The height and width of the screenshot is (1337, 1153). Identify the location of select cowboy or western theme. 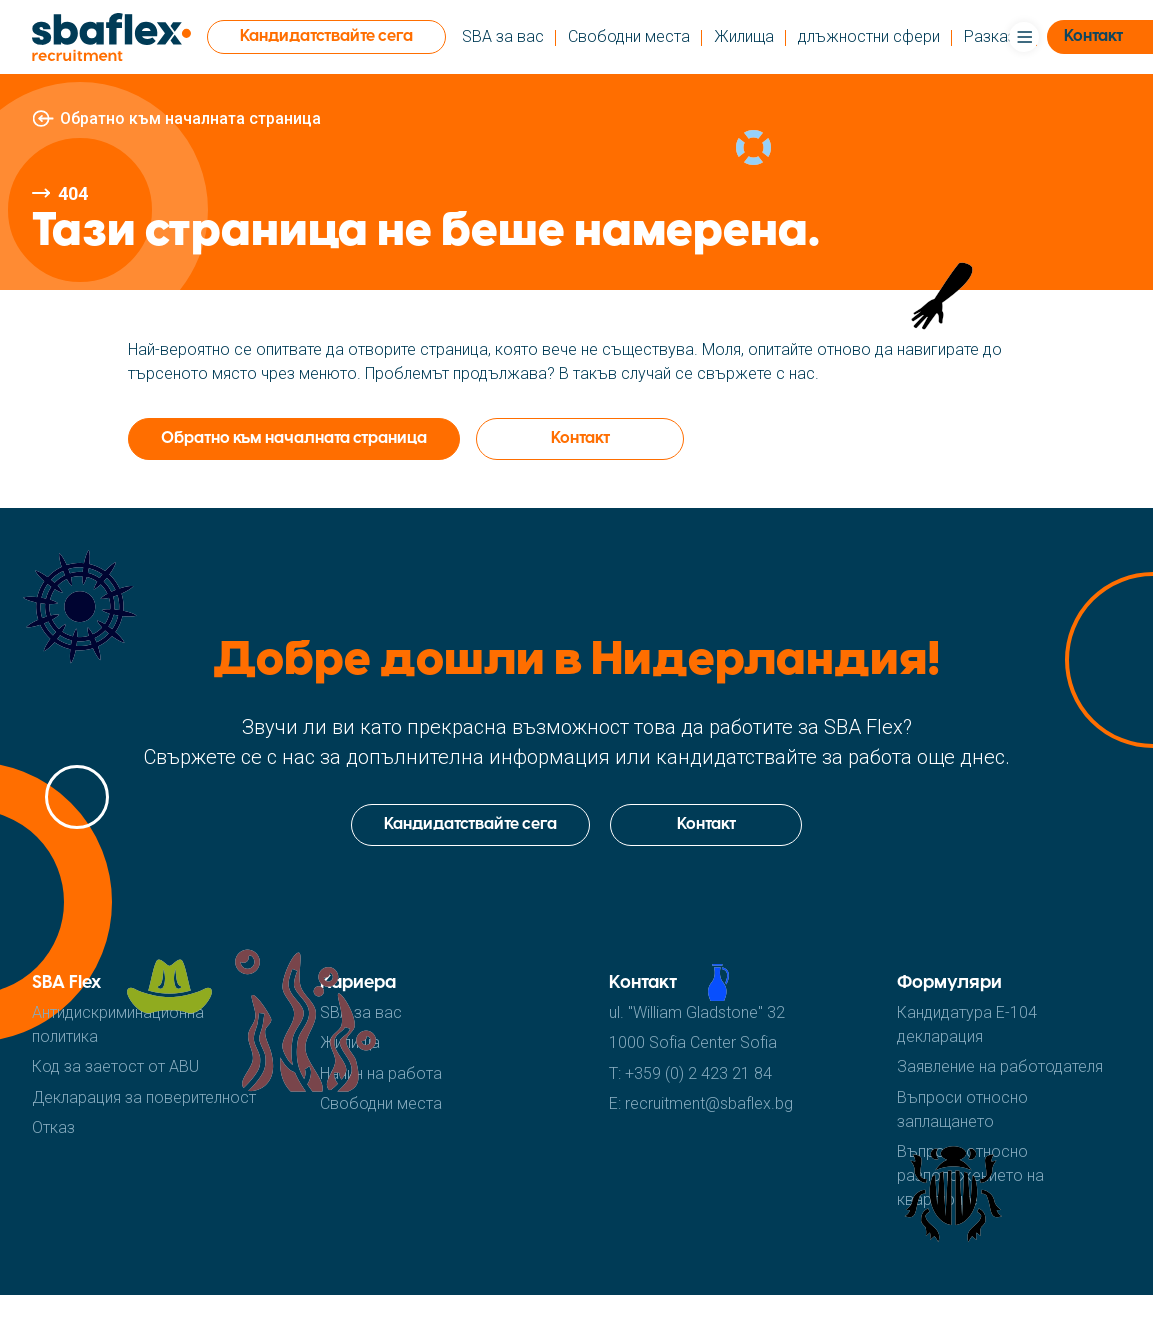
(169, 986).